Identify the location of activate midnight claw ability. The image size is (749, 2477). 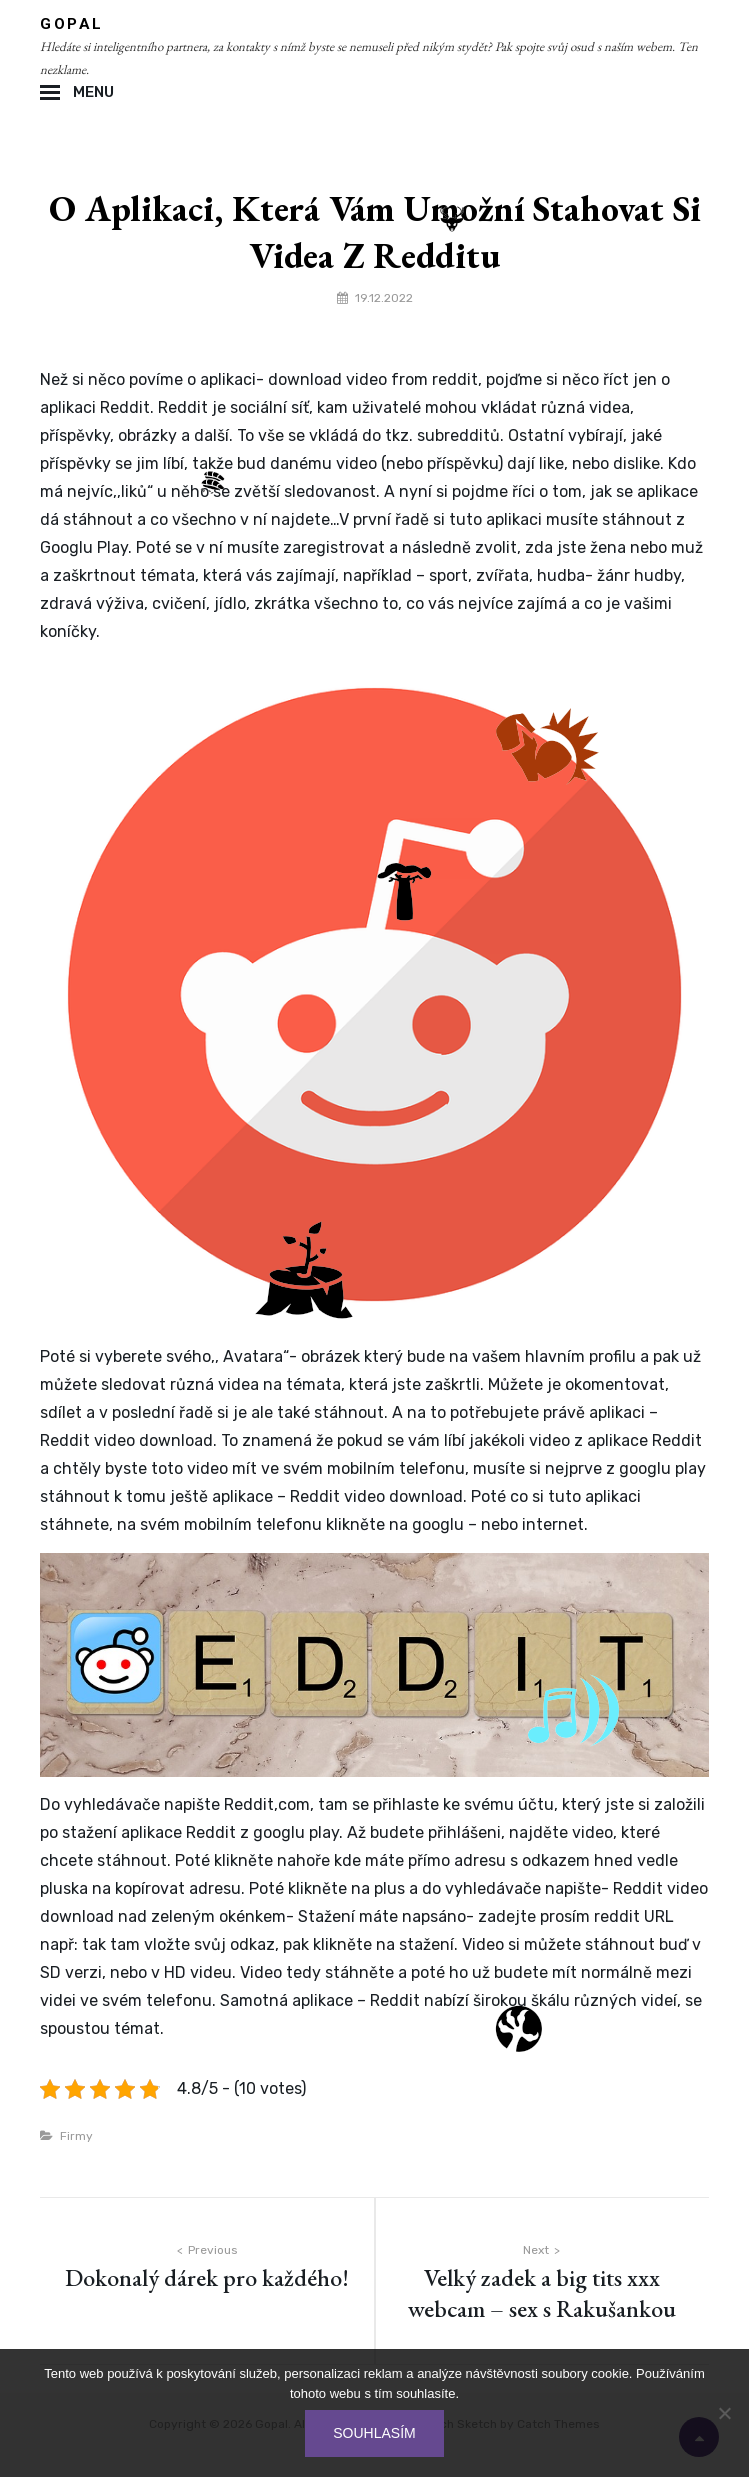
(519, 2029).